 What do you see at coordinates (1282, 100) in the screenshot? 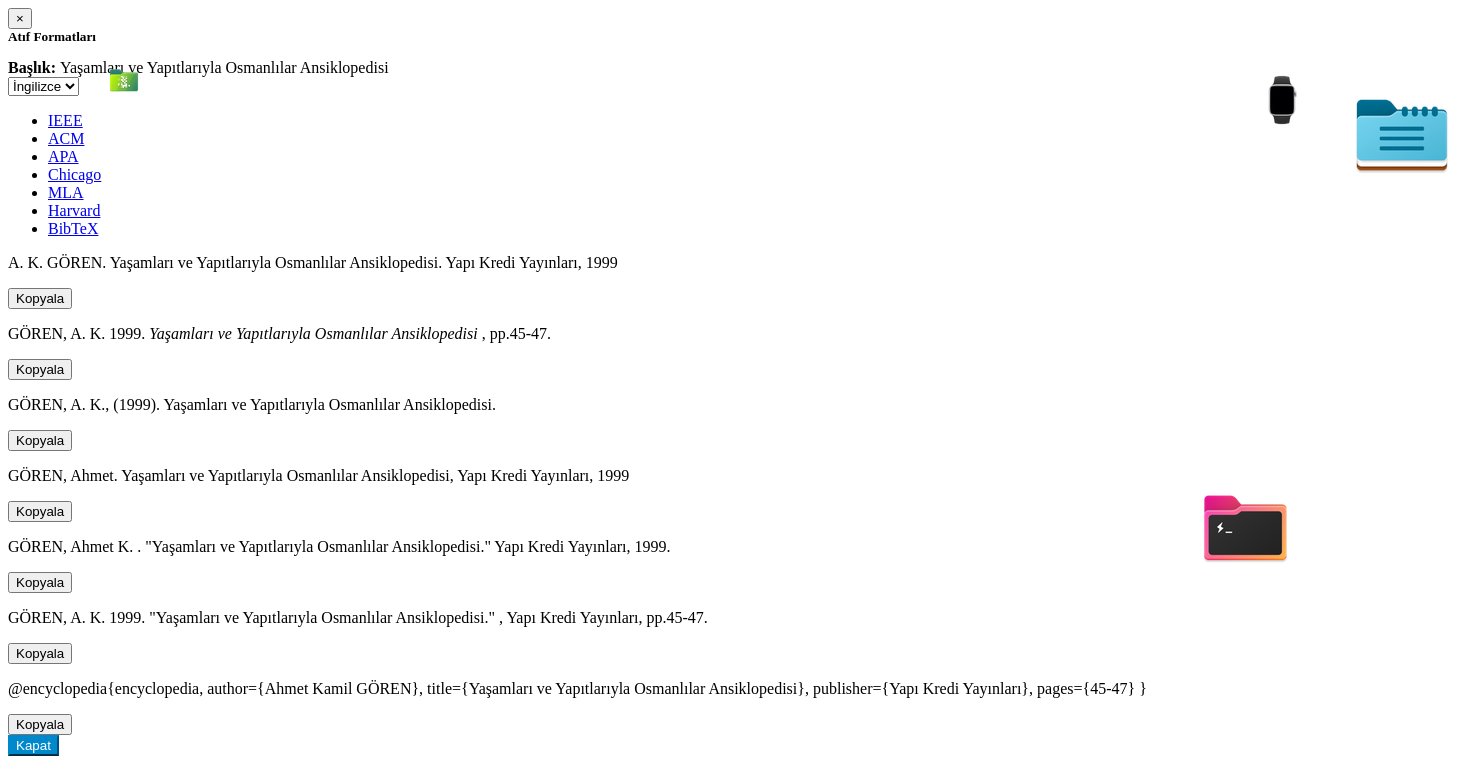
I see `manage your connected Apple Watch SE` at bounding box center [1282, 100].